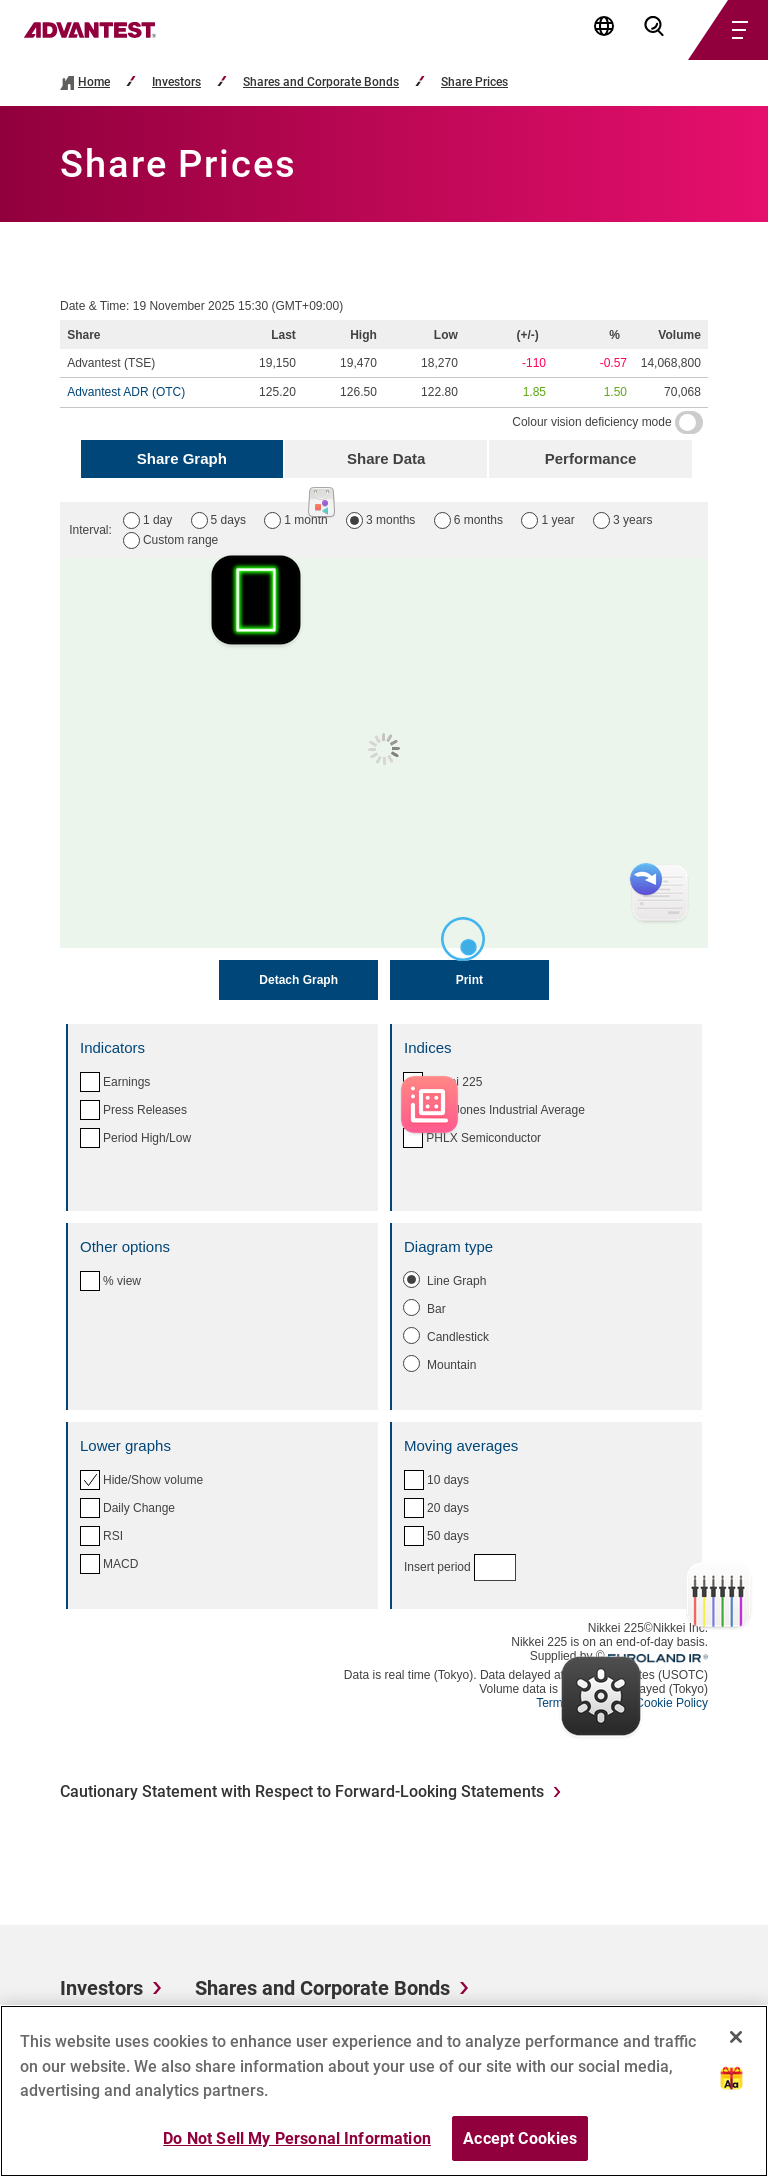  Describe the element at coordinates (731, 2078) in the screenshot. I see `open webfont kit generator app` at that location.